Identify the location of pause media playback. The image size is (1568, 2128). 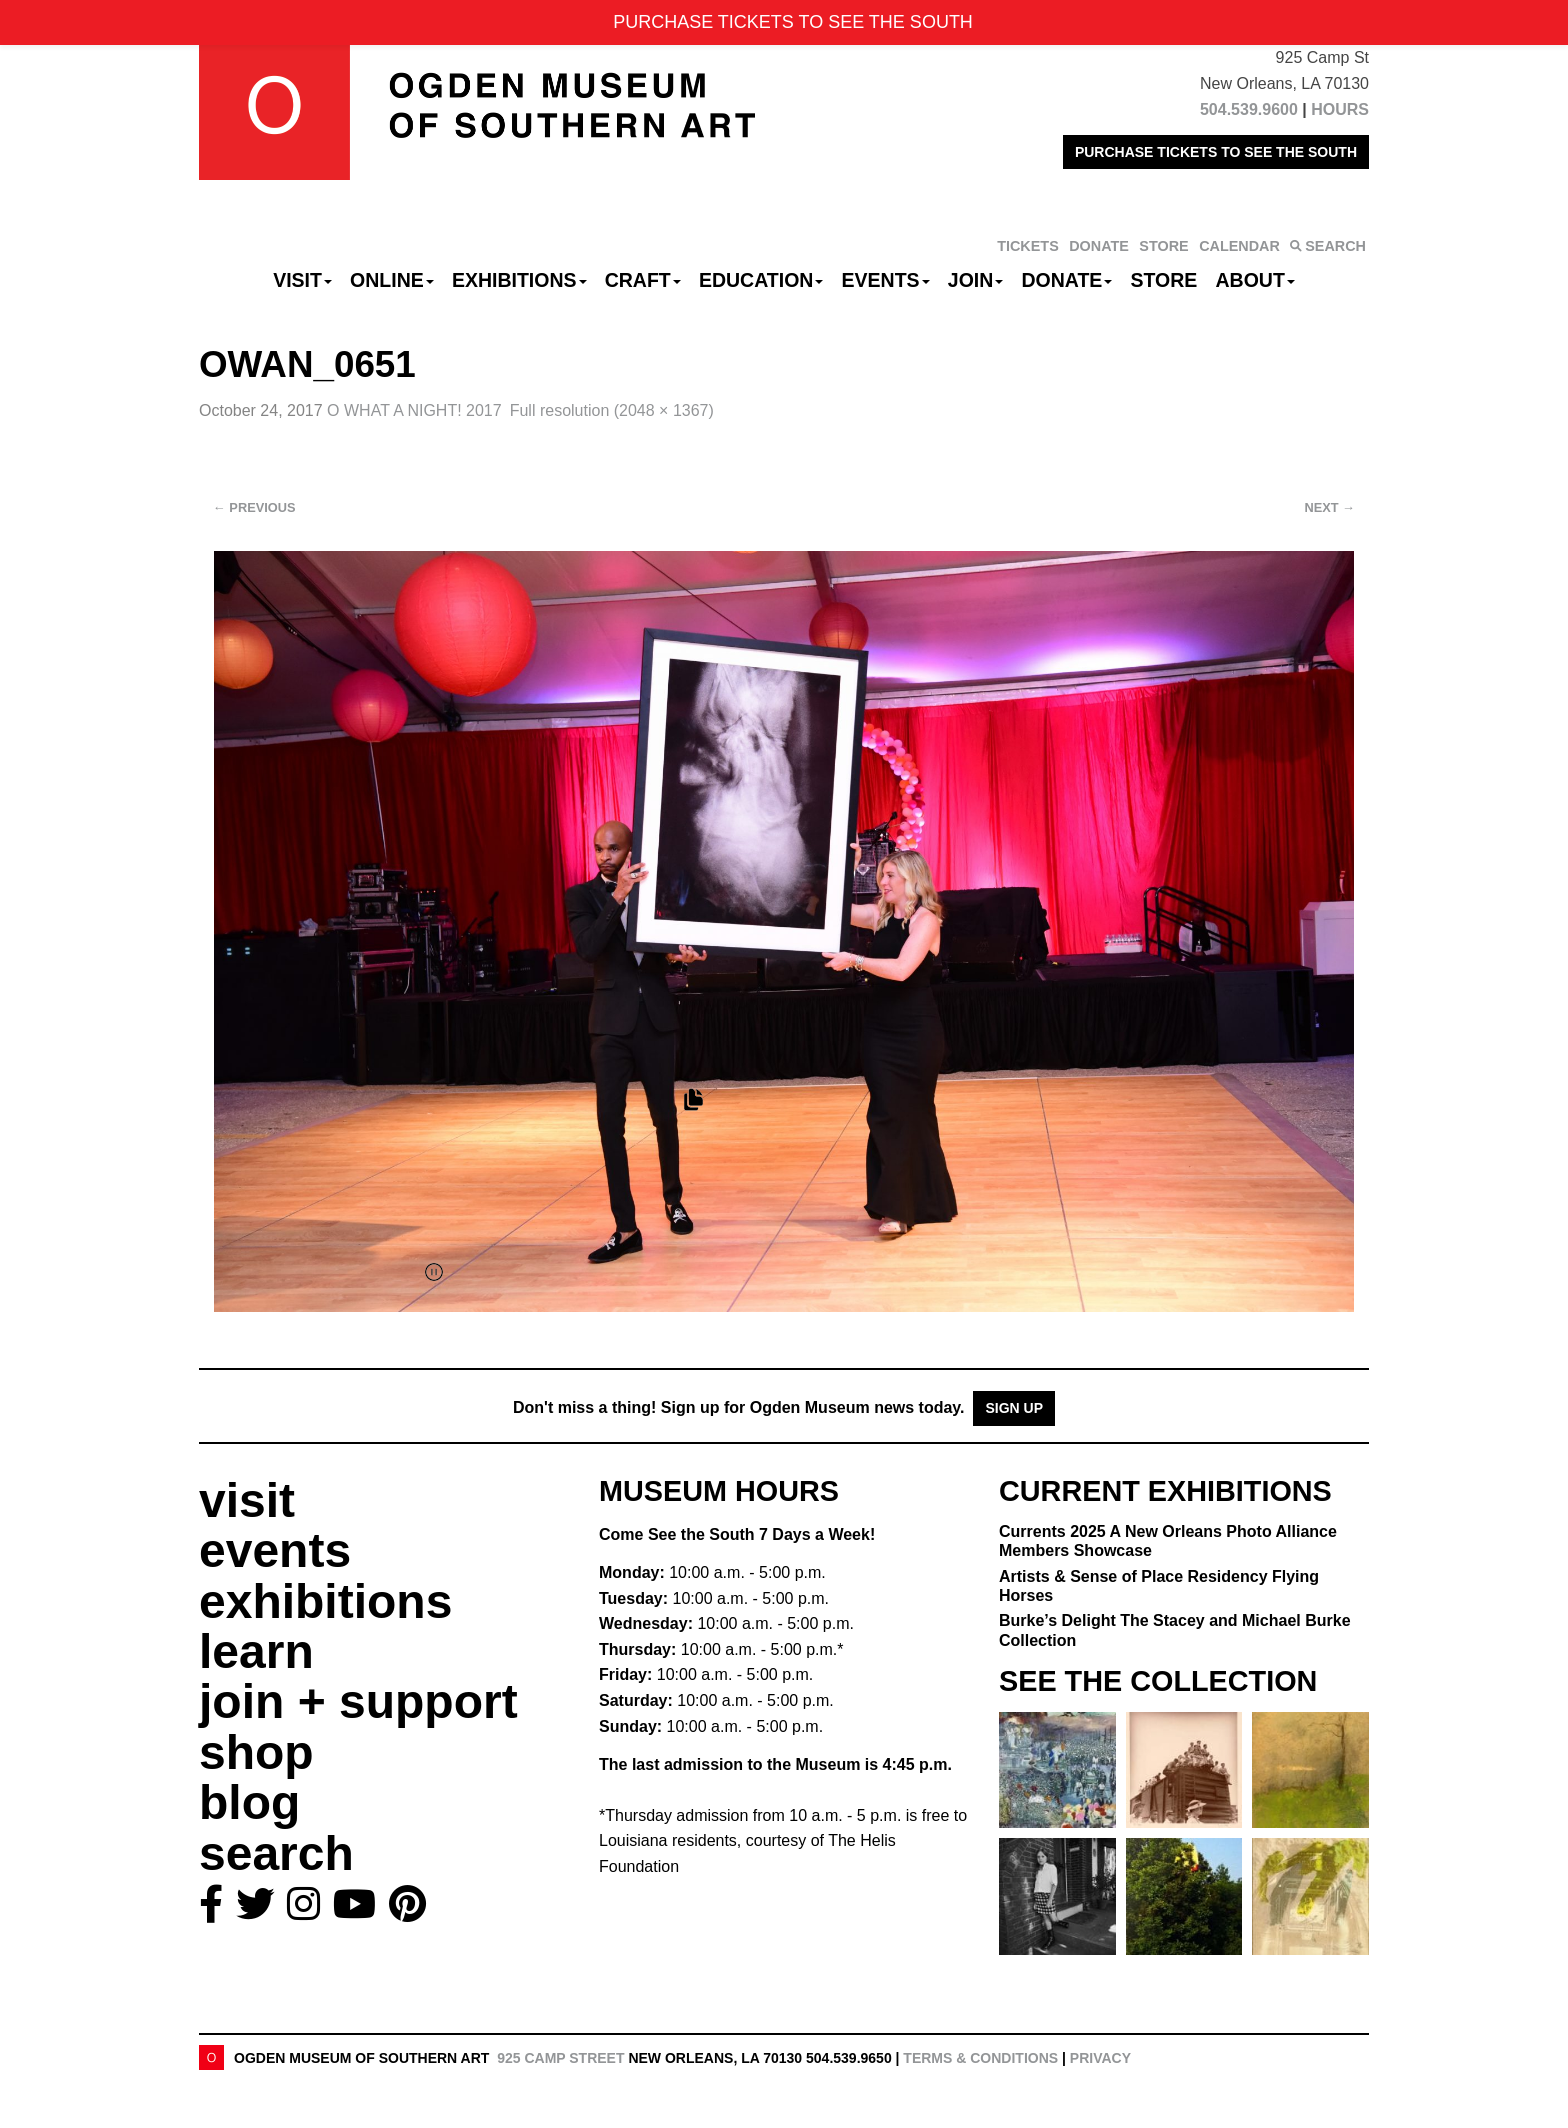
(434, 1272).